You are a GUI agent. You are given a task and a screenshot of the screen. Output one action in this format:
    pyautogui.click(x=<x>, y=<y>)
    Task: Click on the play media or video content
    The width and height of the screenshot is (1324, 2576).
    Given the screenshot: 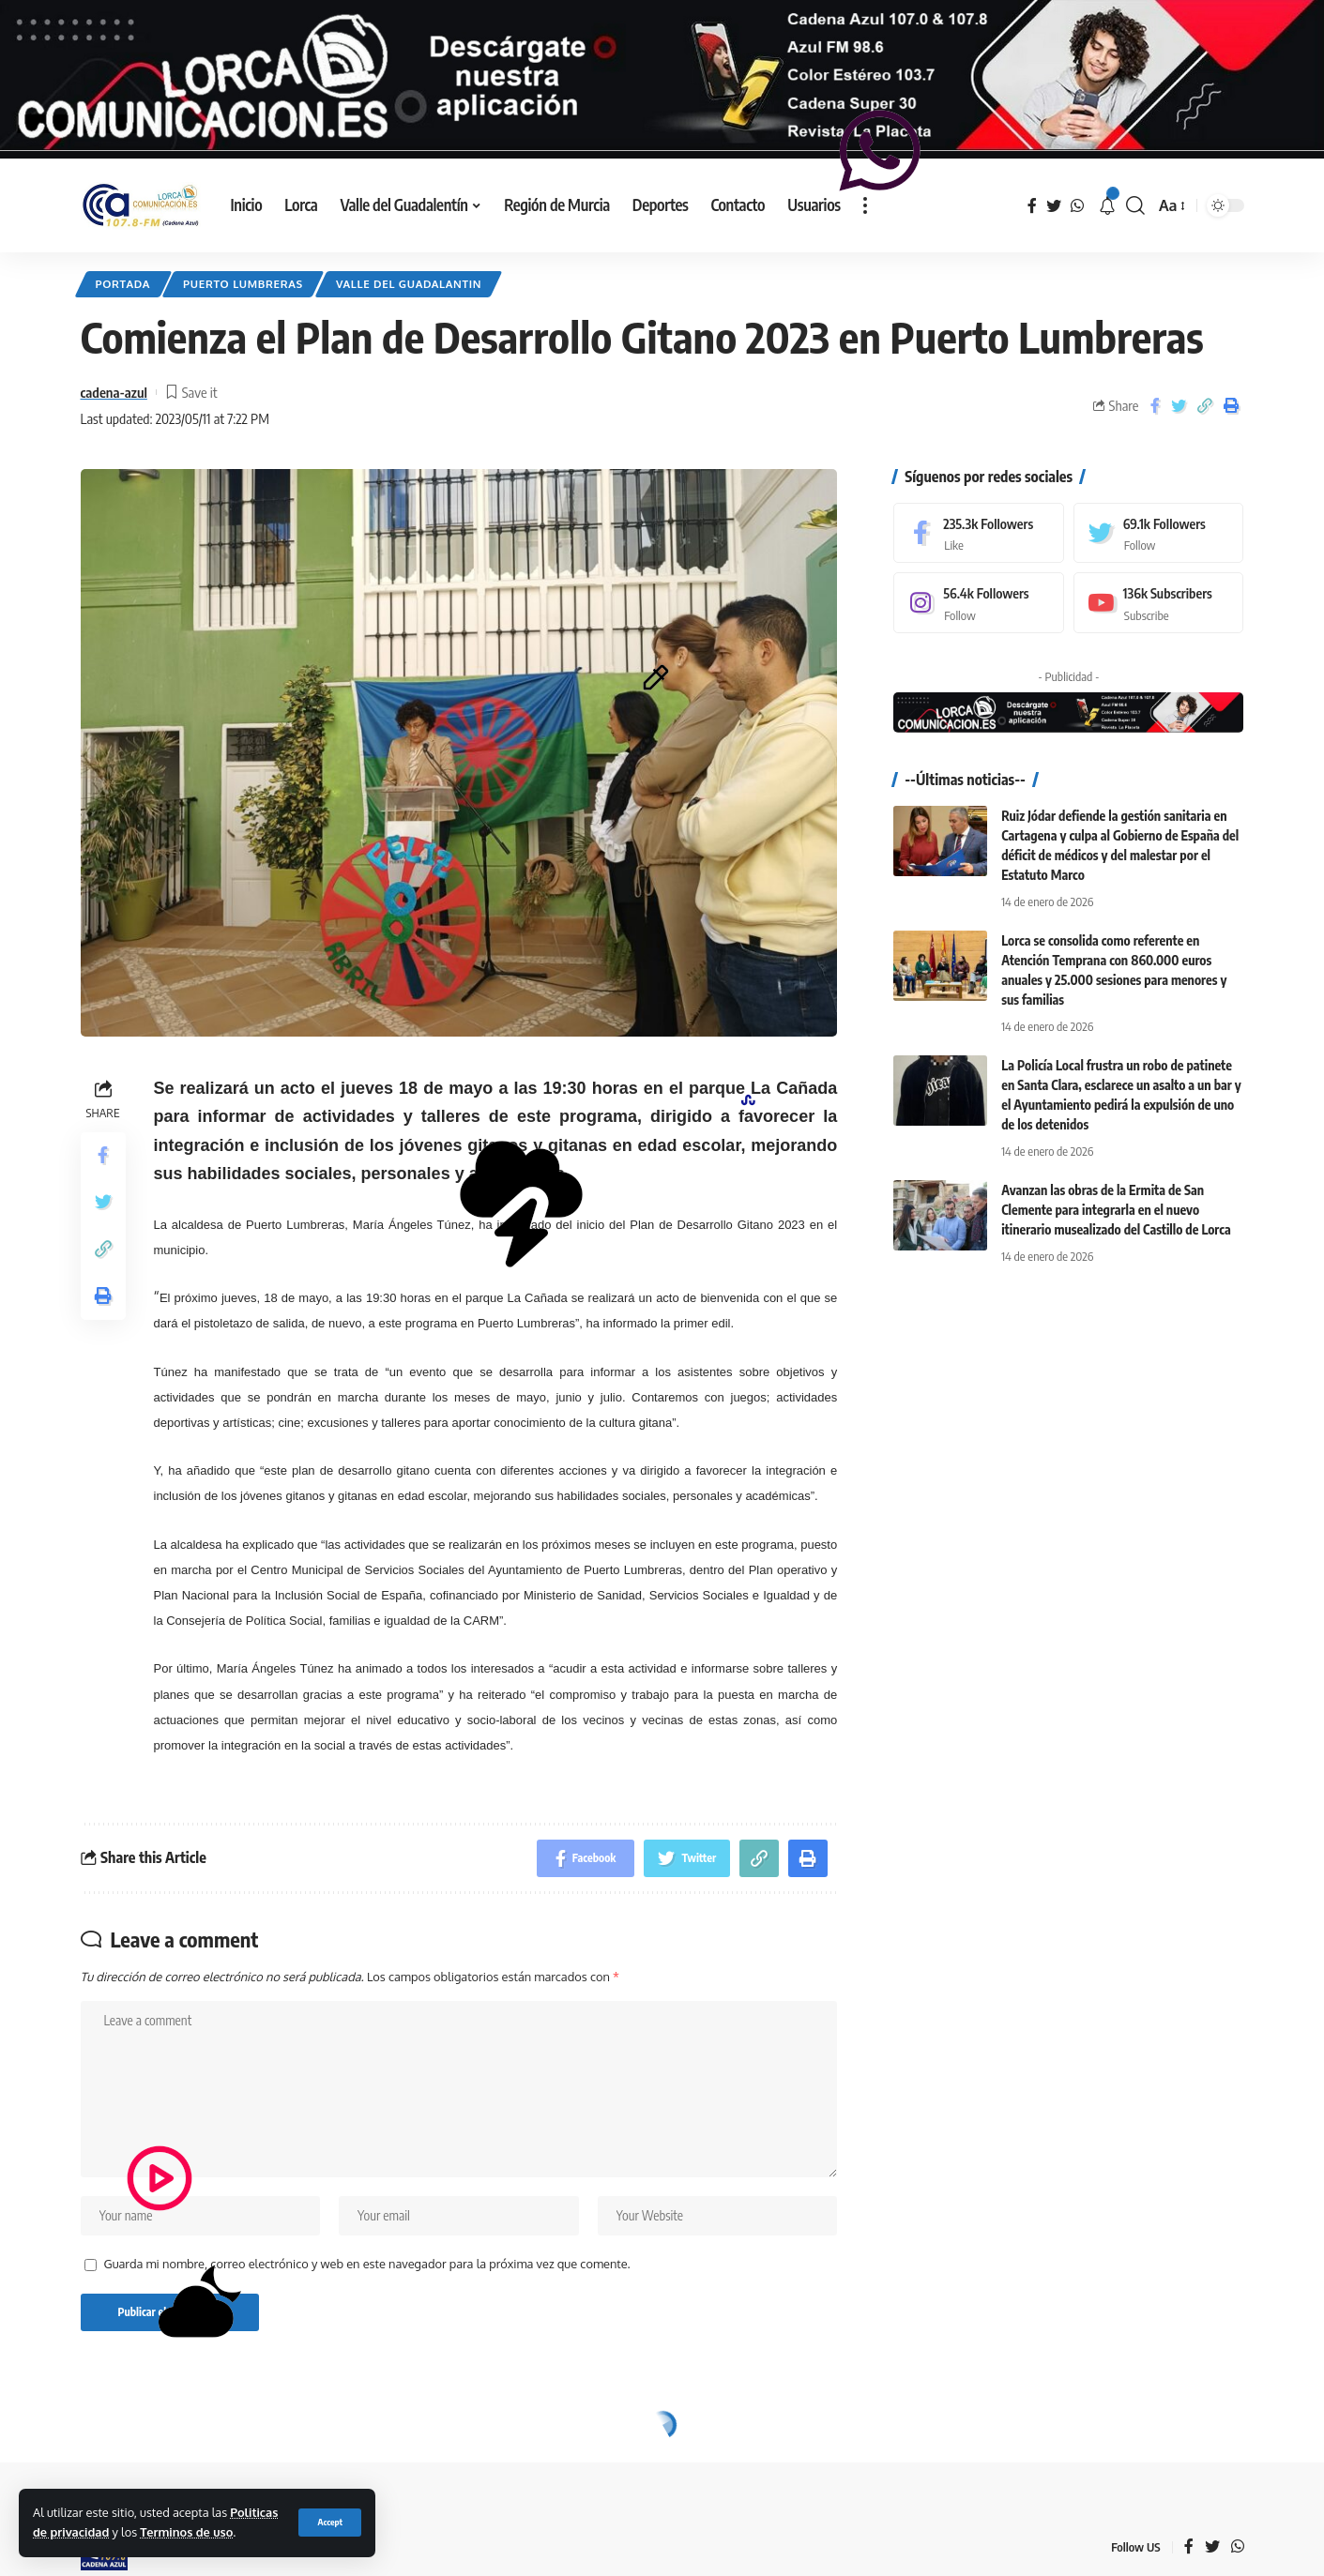 What is the action you would take?
    pyautogui.click(x=160, y=2178)
    